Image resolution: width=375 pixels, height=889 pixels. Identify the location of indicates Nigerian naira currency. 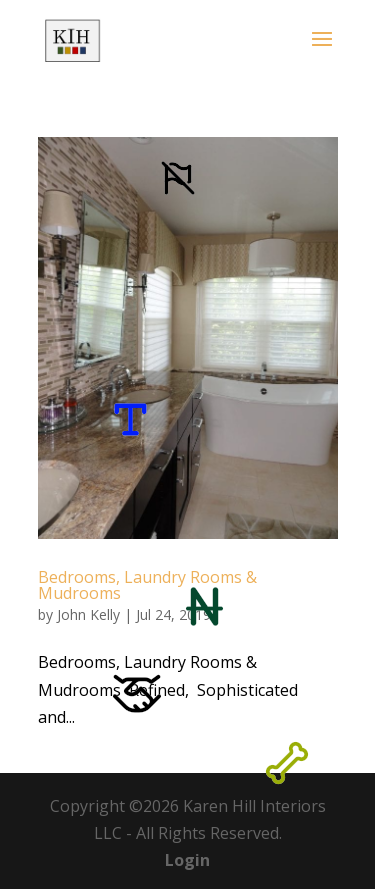
(204, 606).